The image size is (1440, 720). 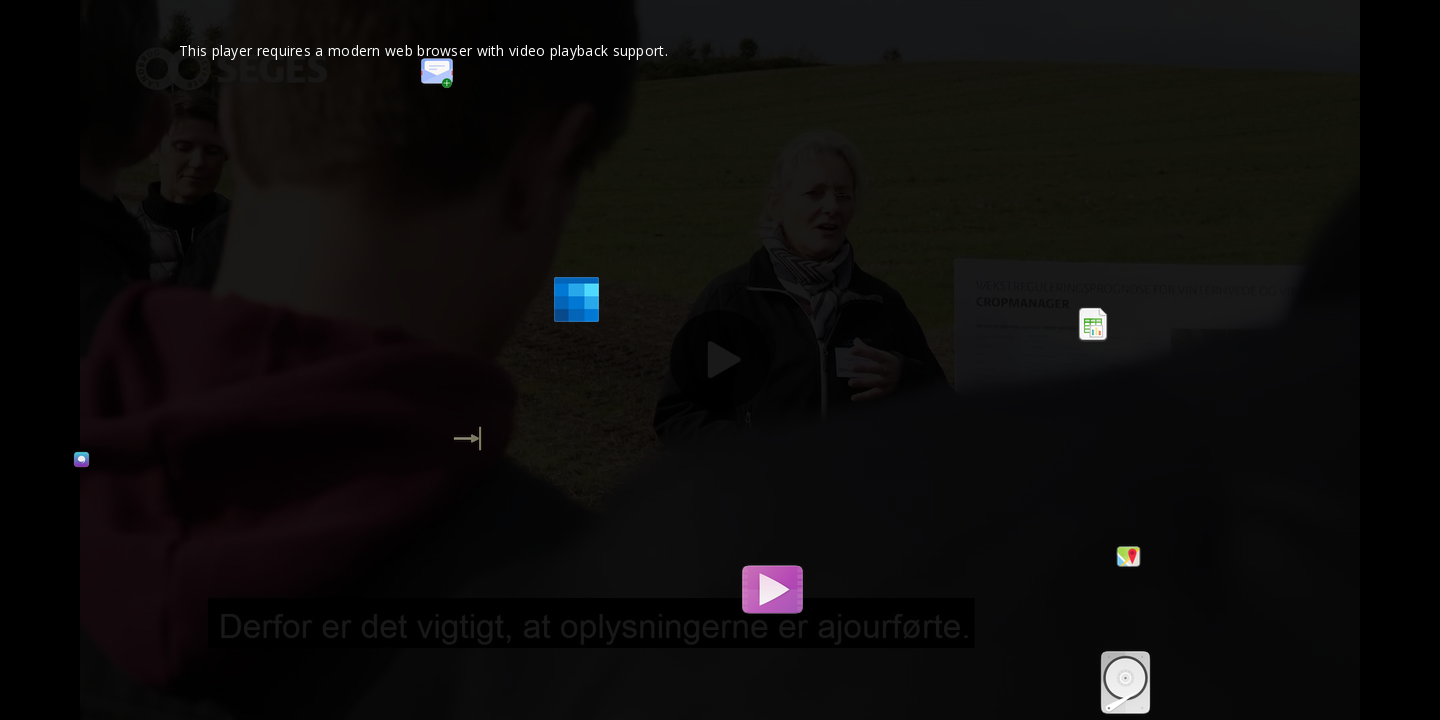 I want to click on go to the last item or page, so click(x=467, y=438).